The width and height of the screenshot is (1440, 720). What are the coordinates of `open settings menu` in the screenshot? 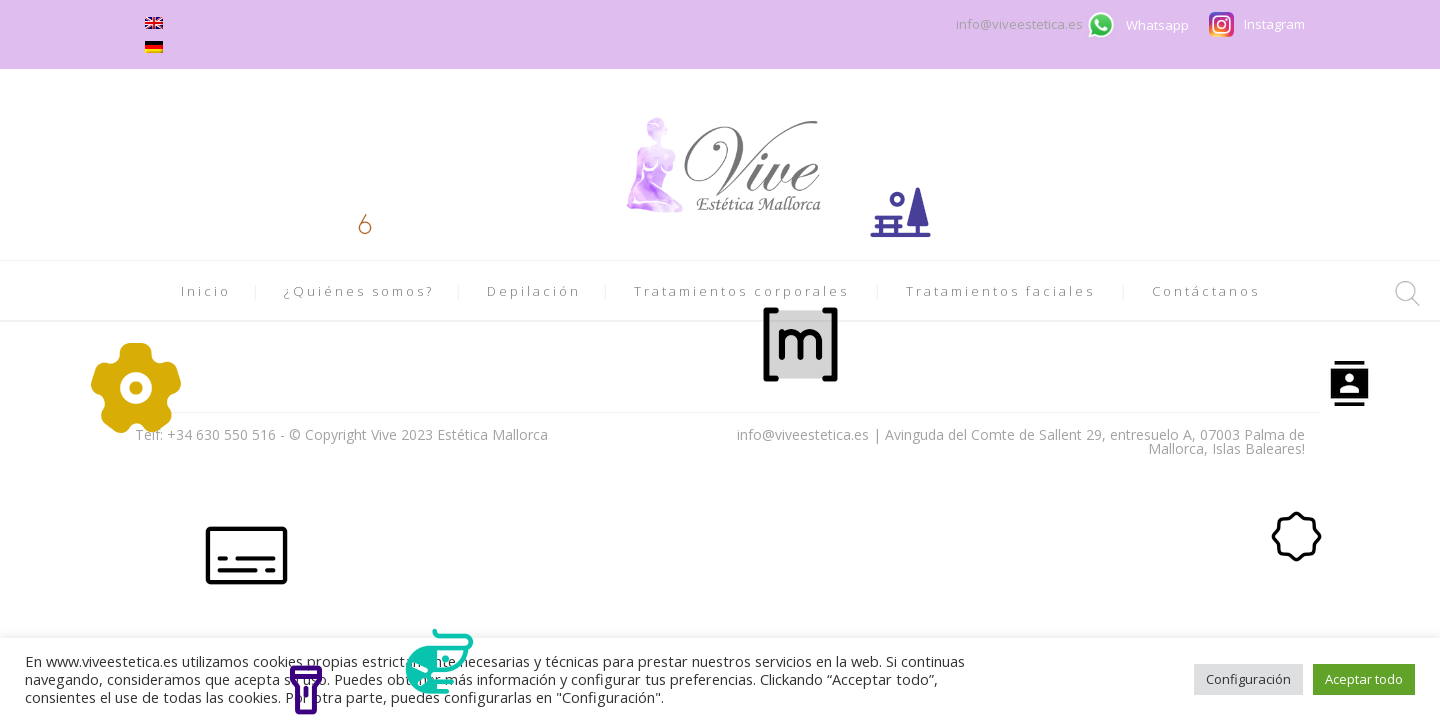 It's located at (136, 388).